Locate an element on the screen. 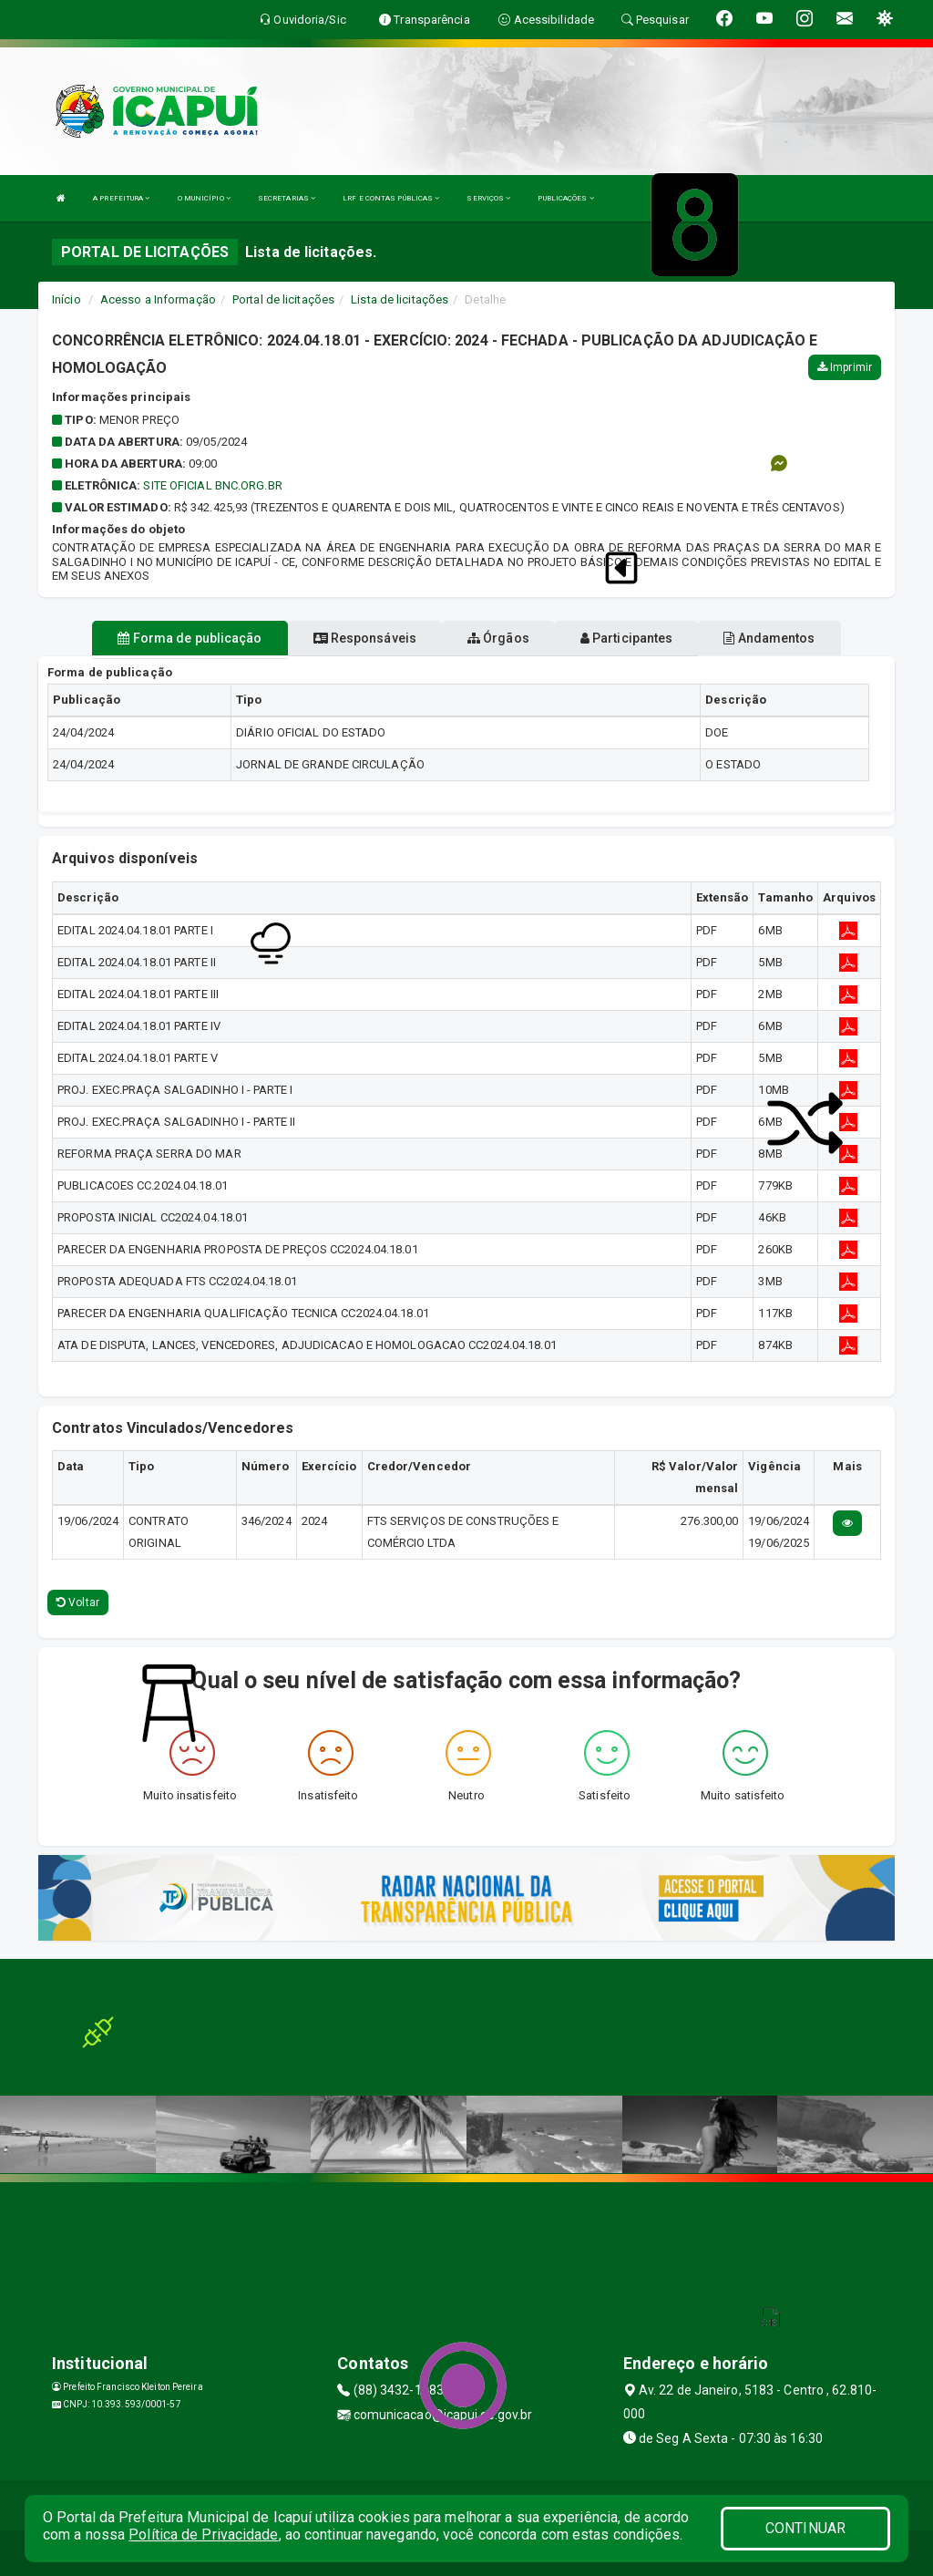  selected radio button option is located at coordinates (463, 2385).